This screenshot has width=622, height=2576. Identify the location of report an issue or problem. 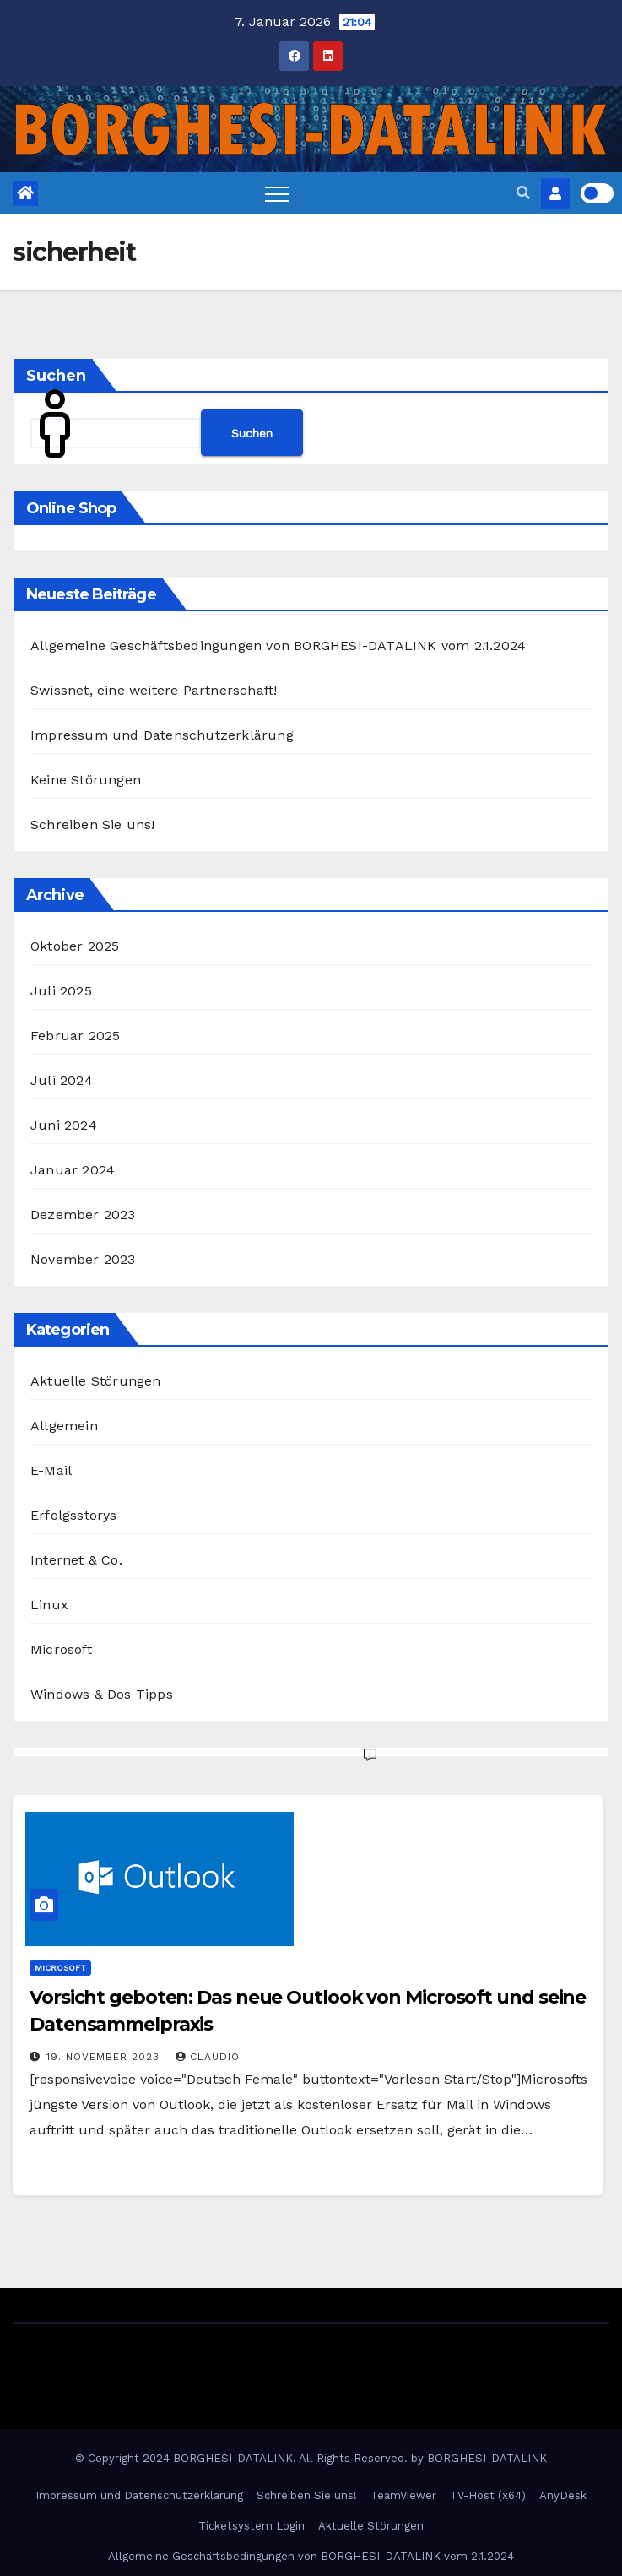
(370, 1754).